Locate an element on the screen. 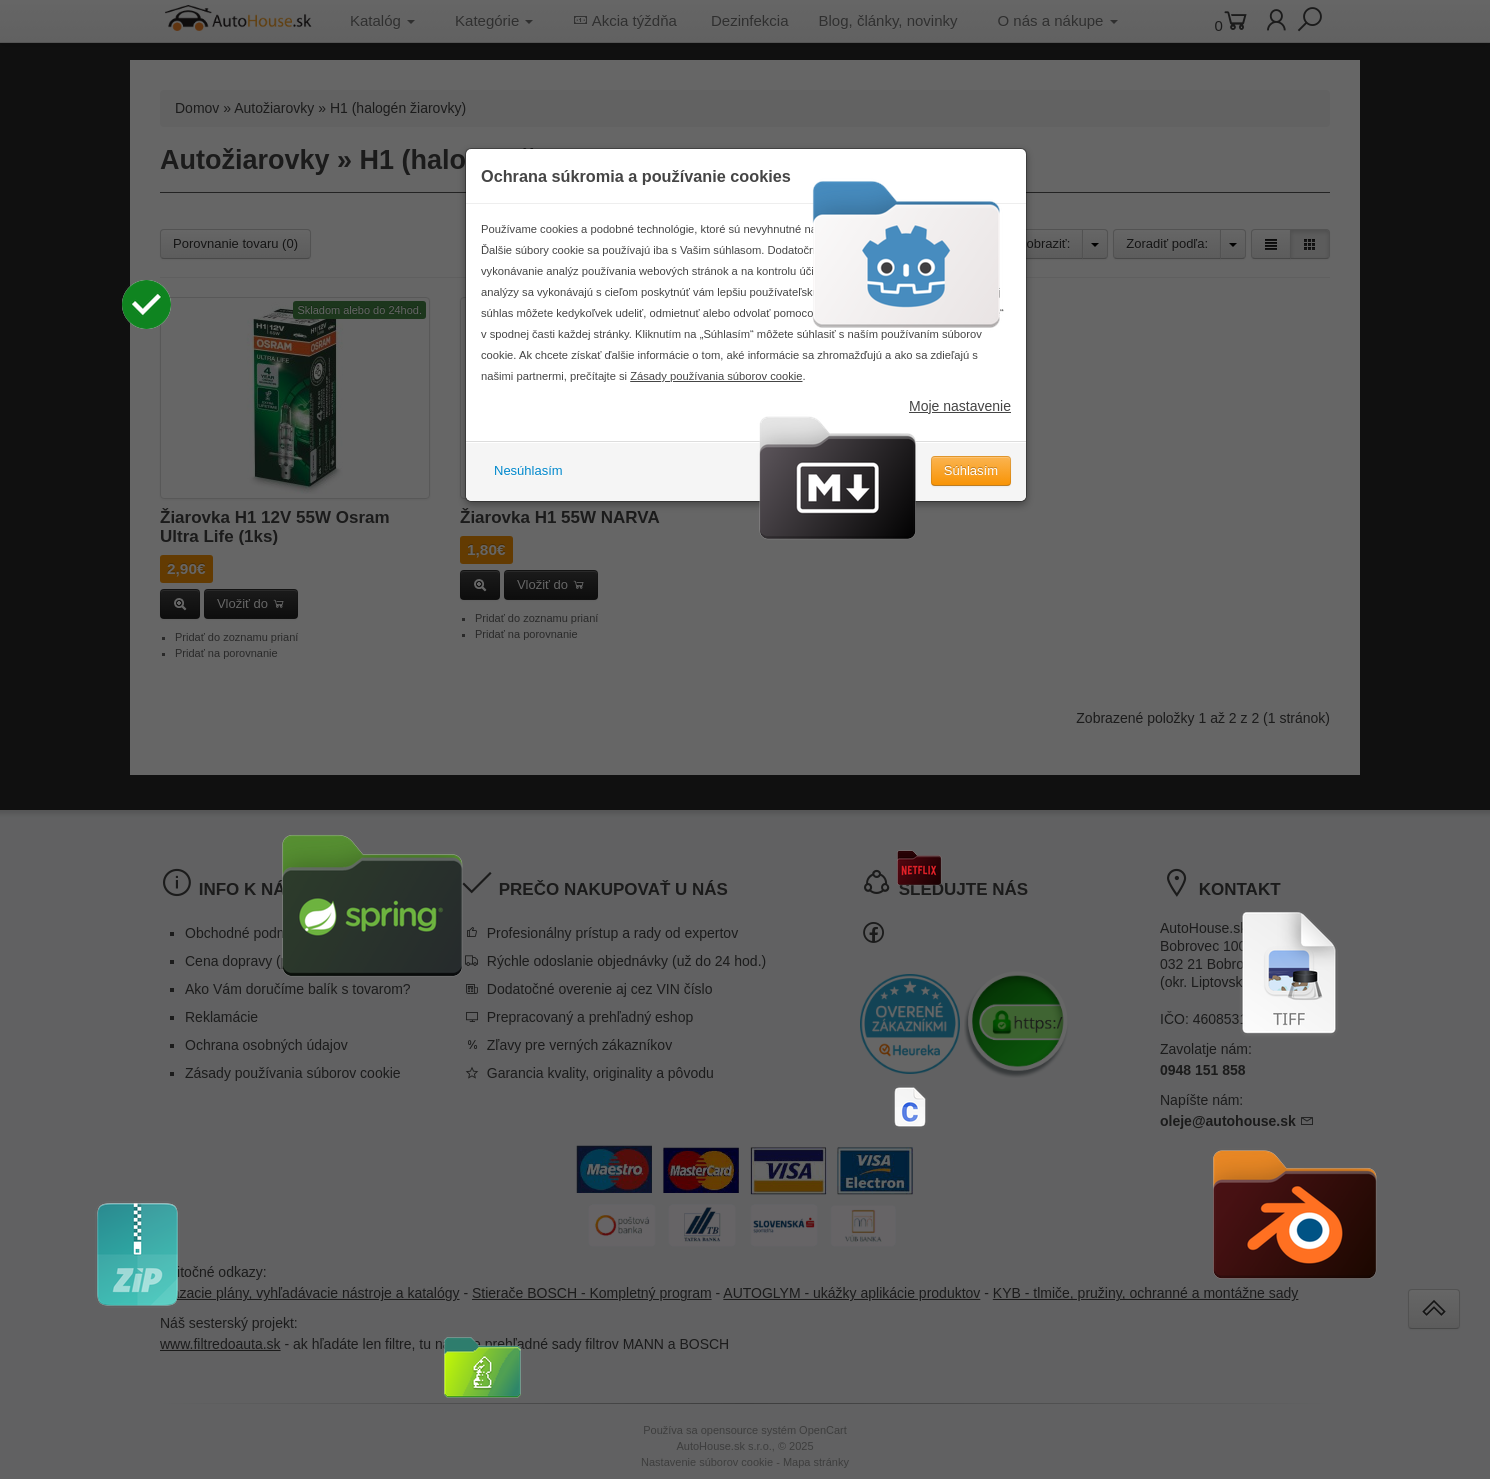 The width and height of the screenshot is (1490, 1479). open folder containing Netflix downloads or media is located at coordinates (919, 869).